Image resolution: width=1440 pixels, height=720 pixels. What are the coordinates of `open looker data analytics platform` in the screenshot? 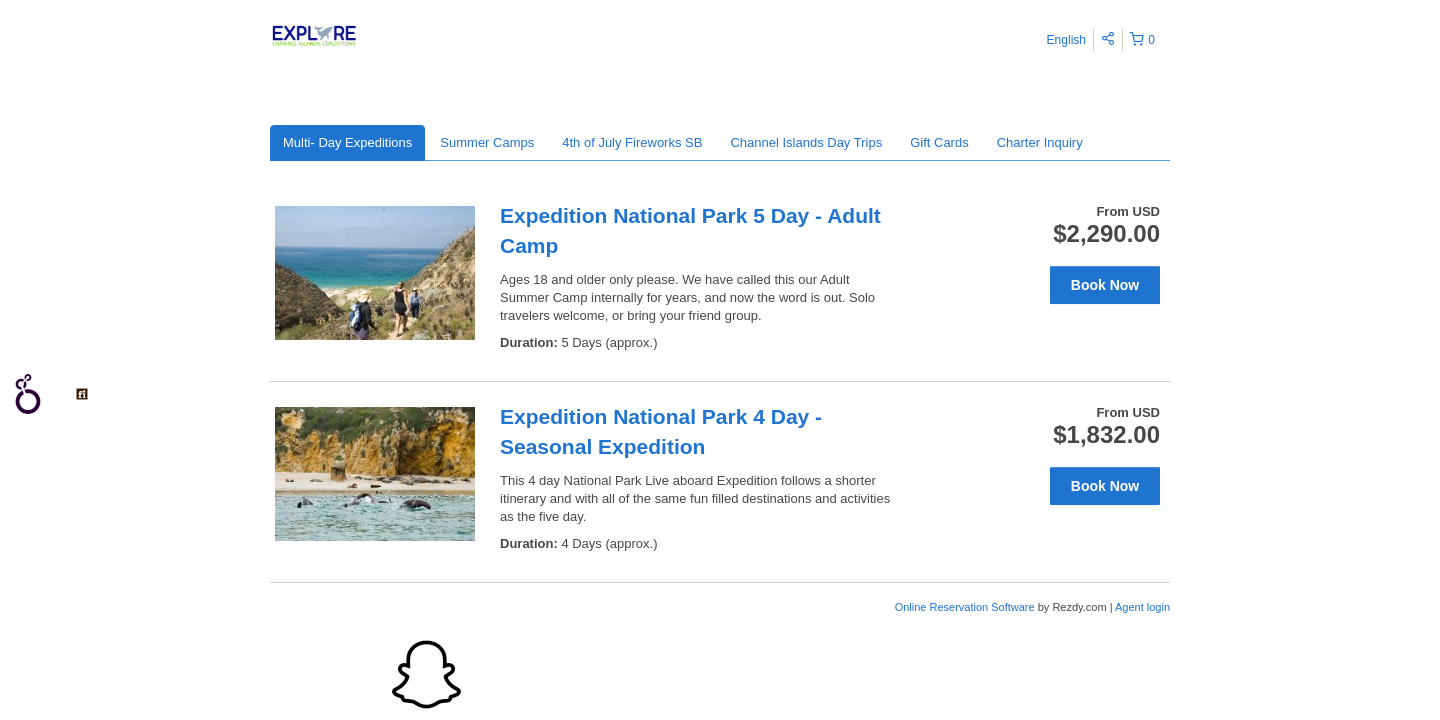 It's located at (28, 394).